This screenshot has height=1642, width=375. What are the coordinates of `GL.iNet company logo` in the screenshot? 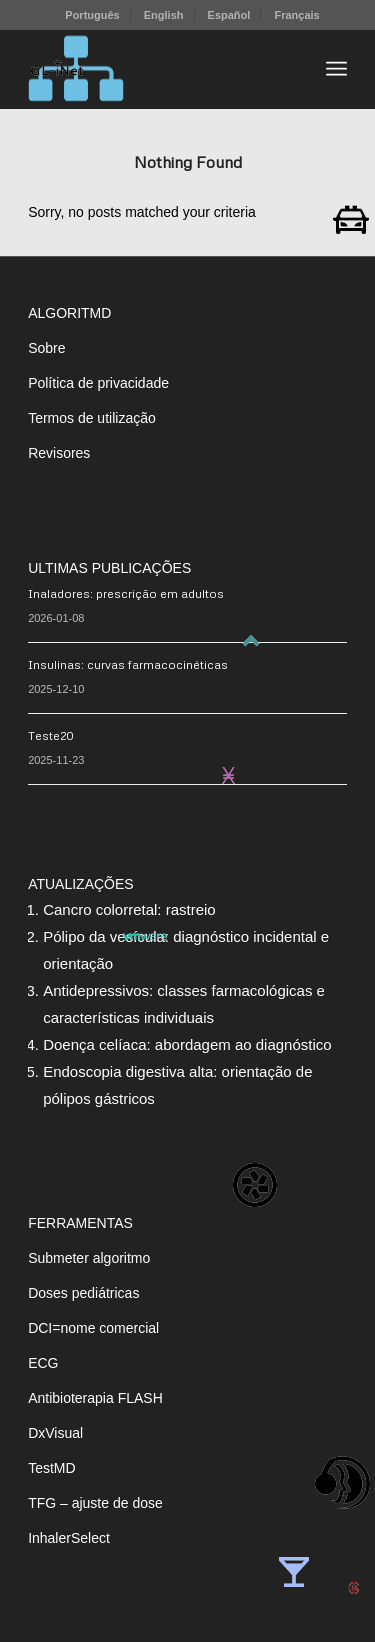 It's located at (57, 68).